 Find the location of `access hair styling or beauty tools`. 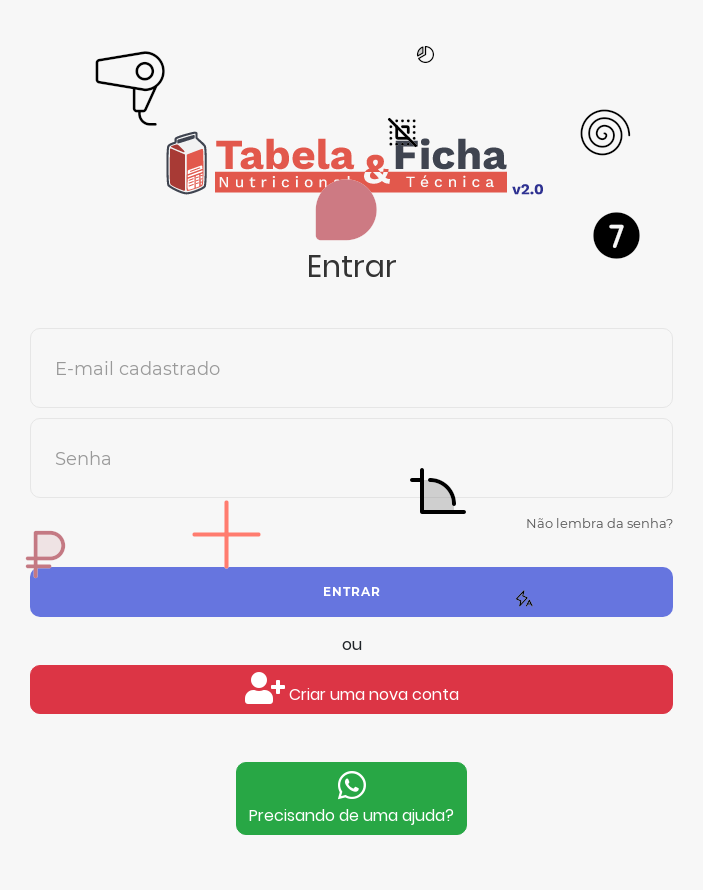

access hair styling or beauty tools is located at coordinates (131, 84).